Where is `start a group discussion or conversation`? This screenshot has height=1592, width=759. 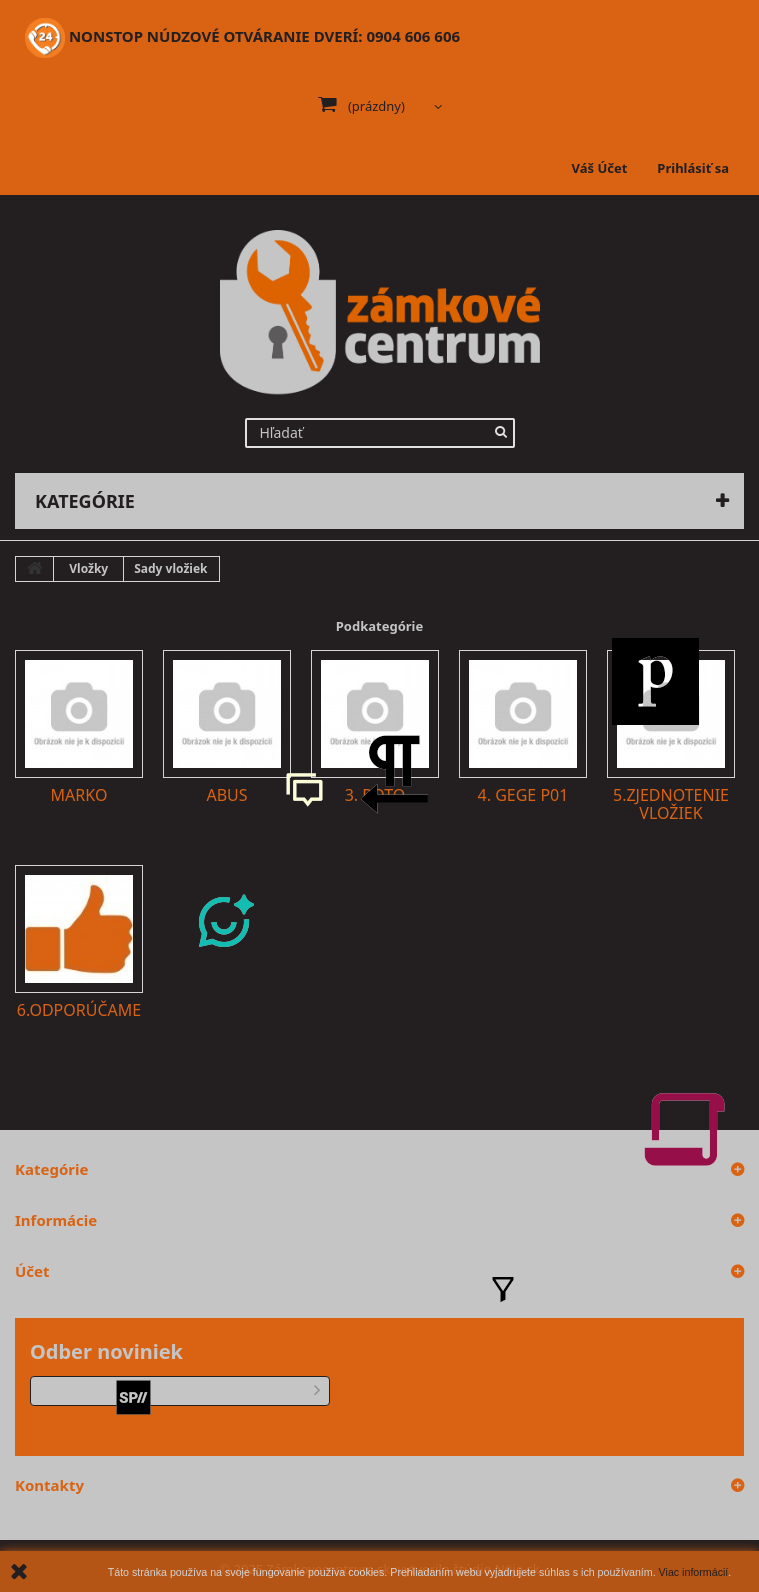
start a group discussion or conversation is located at coordinates (304, 789).